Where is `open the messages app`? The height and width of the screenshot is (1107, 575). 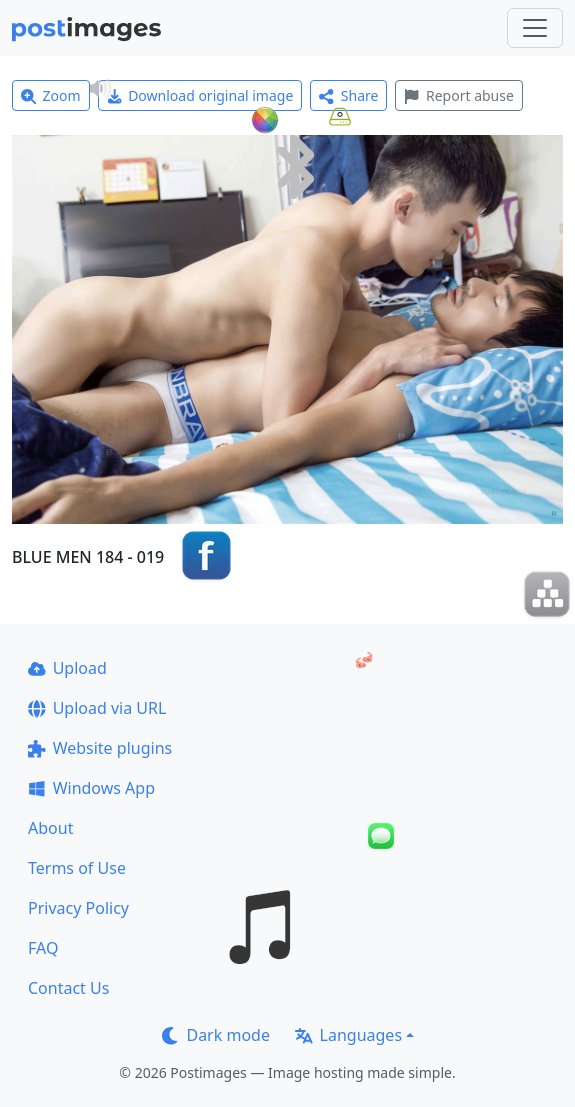
open the messages app is located at coordinates (381, 836).